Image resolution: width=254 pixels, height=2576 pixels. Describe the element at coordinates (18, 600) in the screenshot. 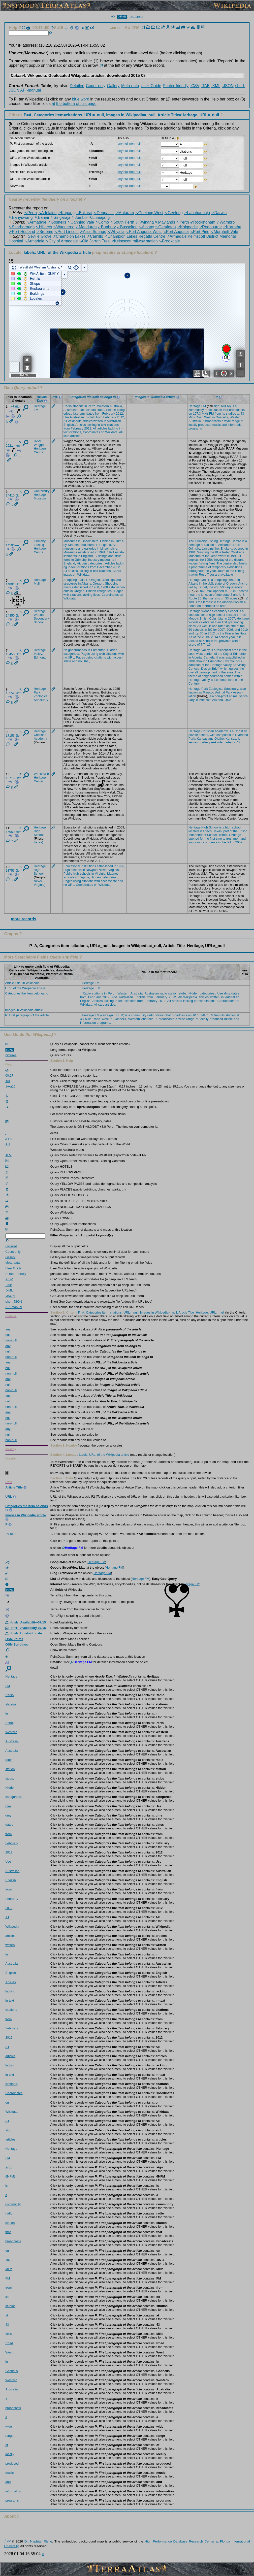

I see `religious or gothic-themed game category` at that location.